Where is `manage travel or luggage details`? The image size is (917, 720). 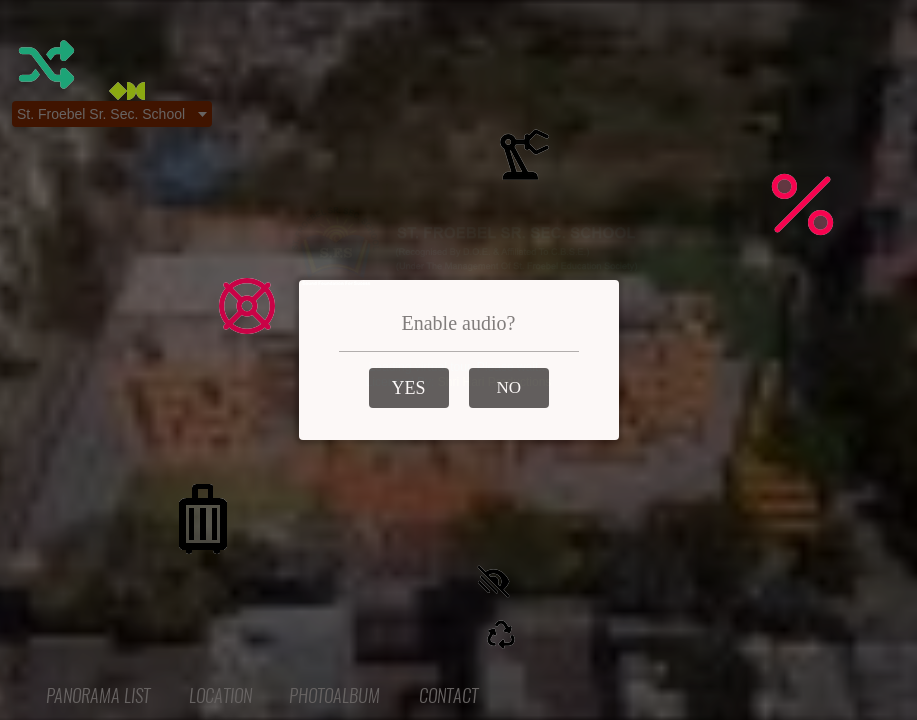 manage travel or luggage details is located at coordinates (203, 519).